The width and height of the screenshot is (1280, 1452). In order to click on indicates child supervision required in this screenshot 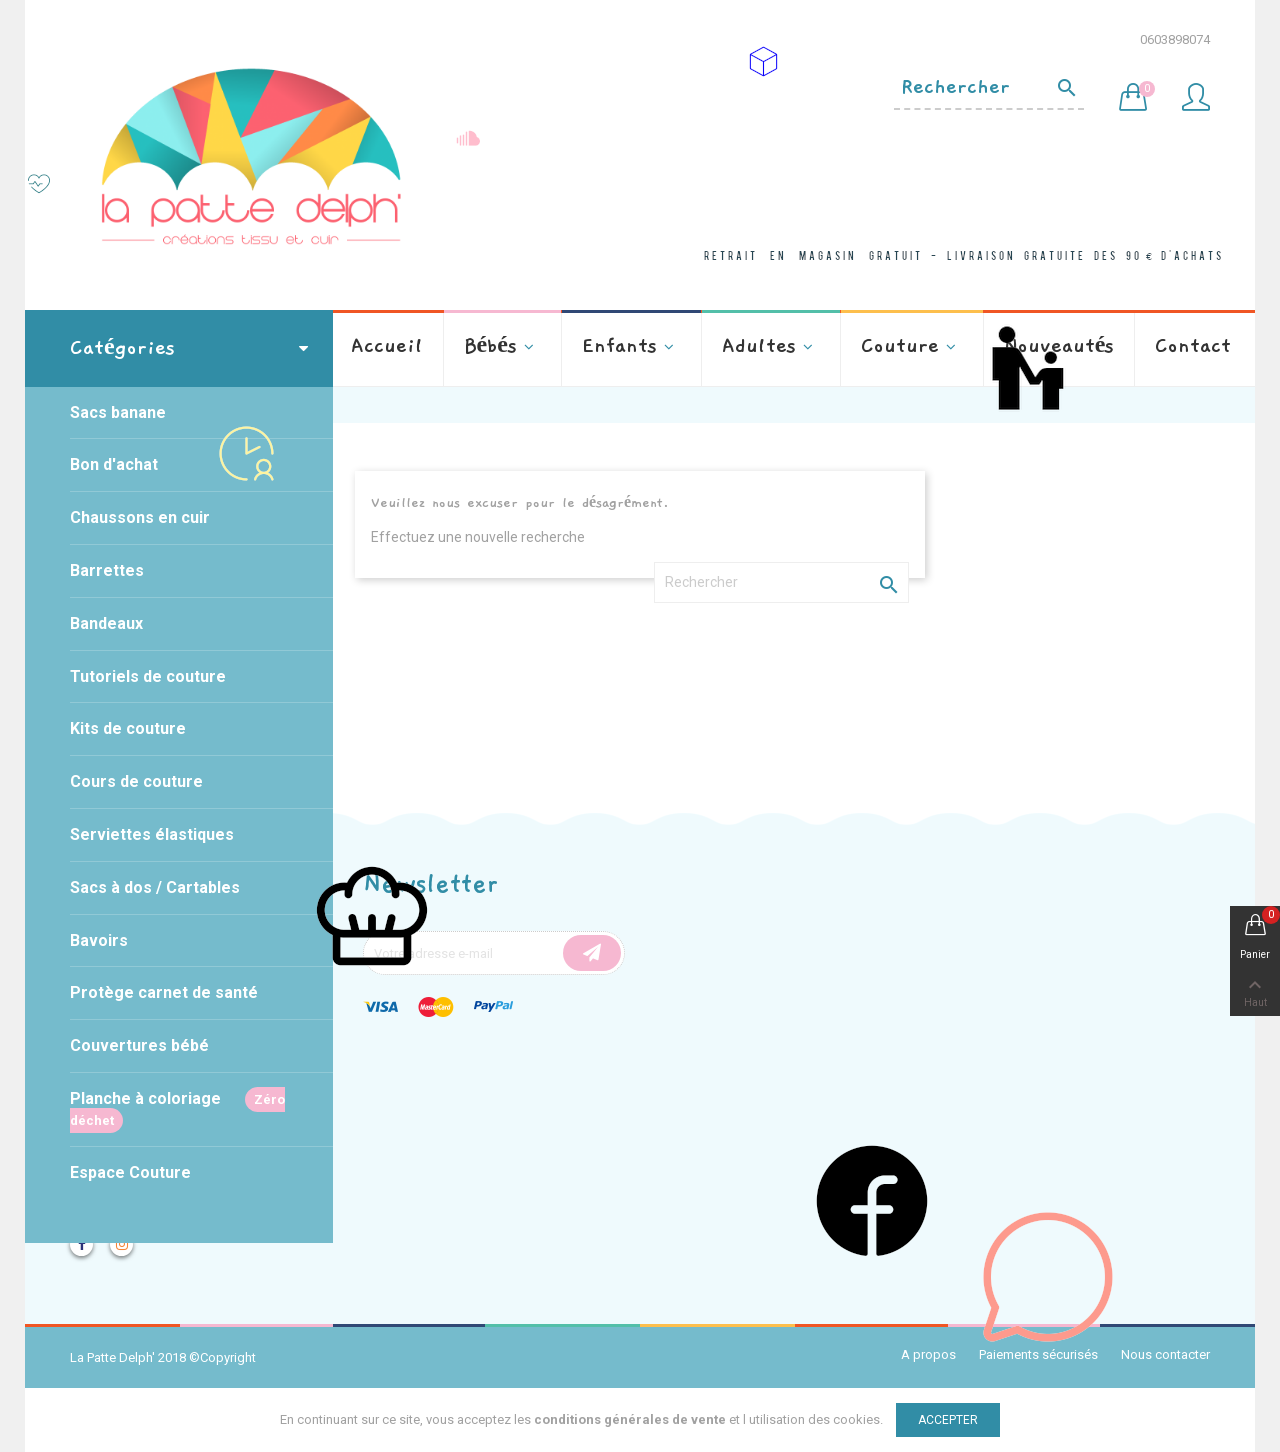, I will do `click(1030, 368)`.